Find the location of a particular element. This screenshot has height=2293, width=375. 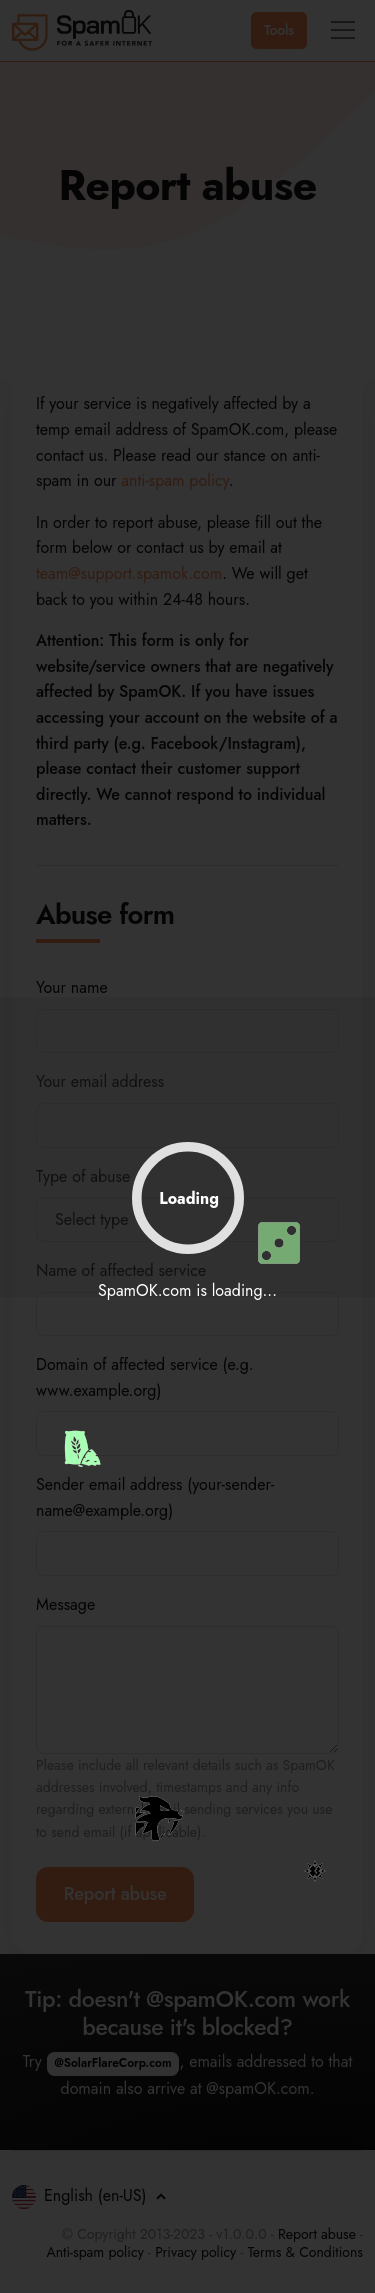

select saber-toothed cat character or avatar is located at coordinates (159, 1818).